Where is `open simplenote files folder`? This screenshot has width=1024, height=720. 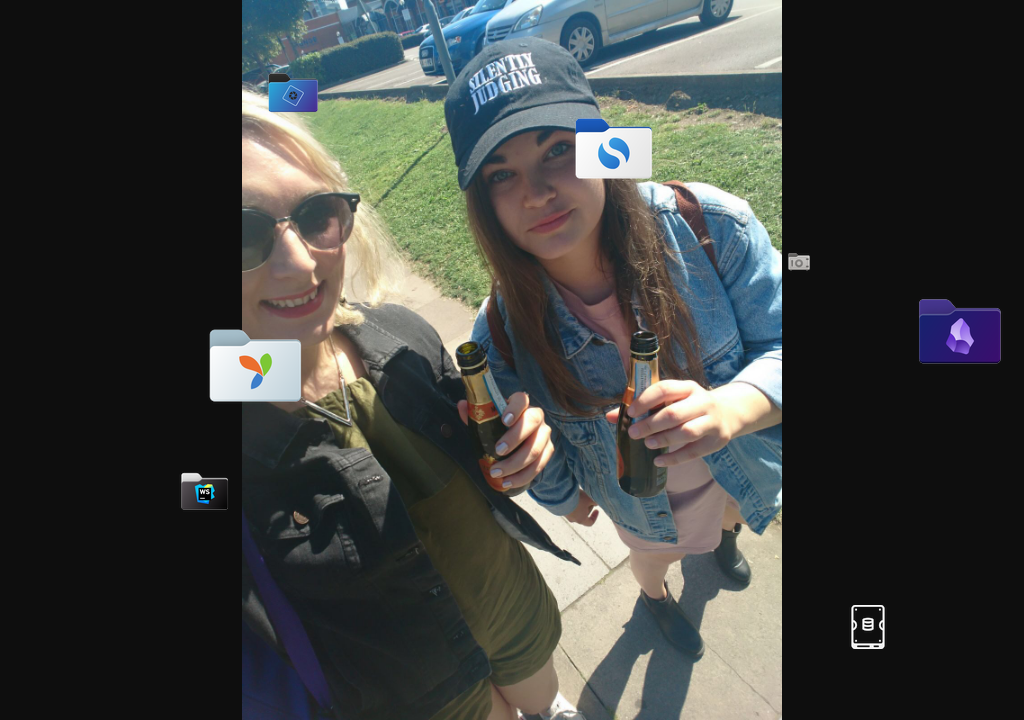 open simplenote files folder is located at coordinates (613, 150).